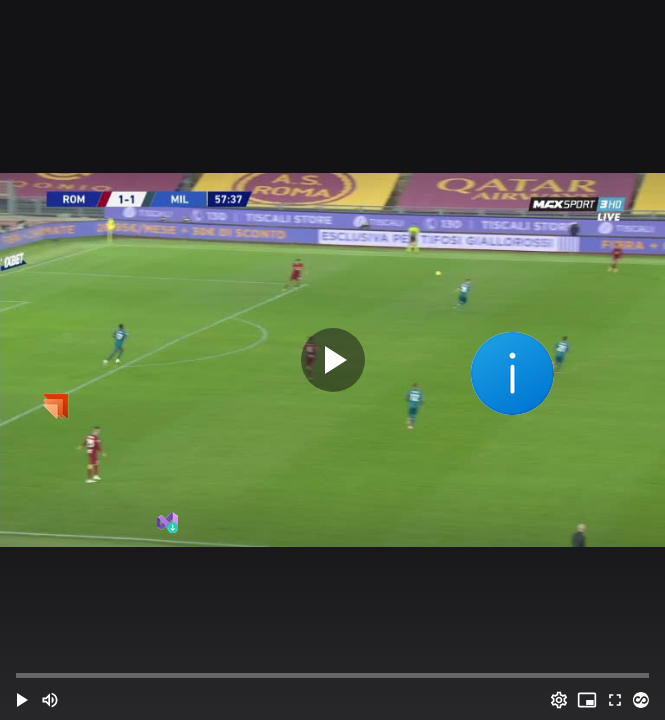 The image size is (665, 720). Describe the element at coordinates (512, 373) in the screenshot. I see `view more information about this item` at that location.